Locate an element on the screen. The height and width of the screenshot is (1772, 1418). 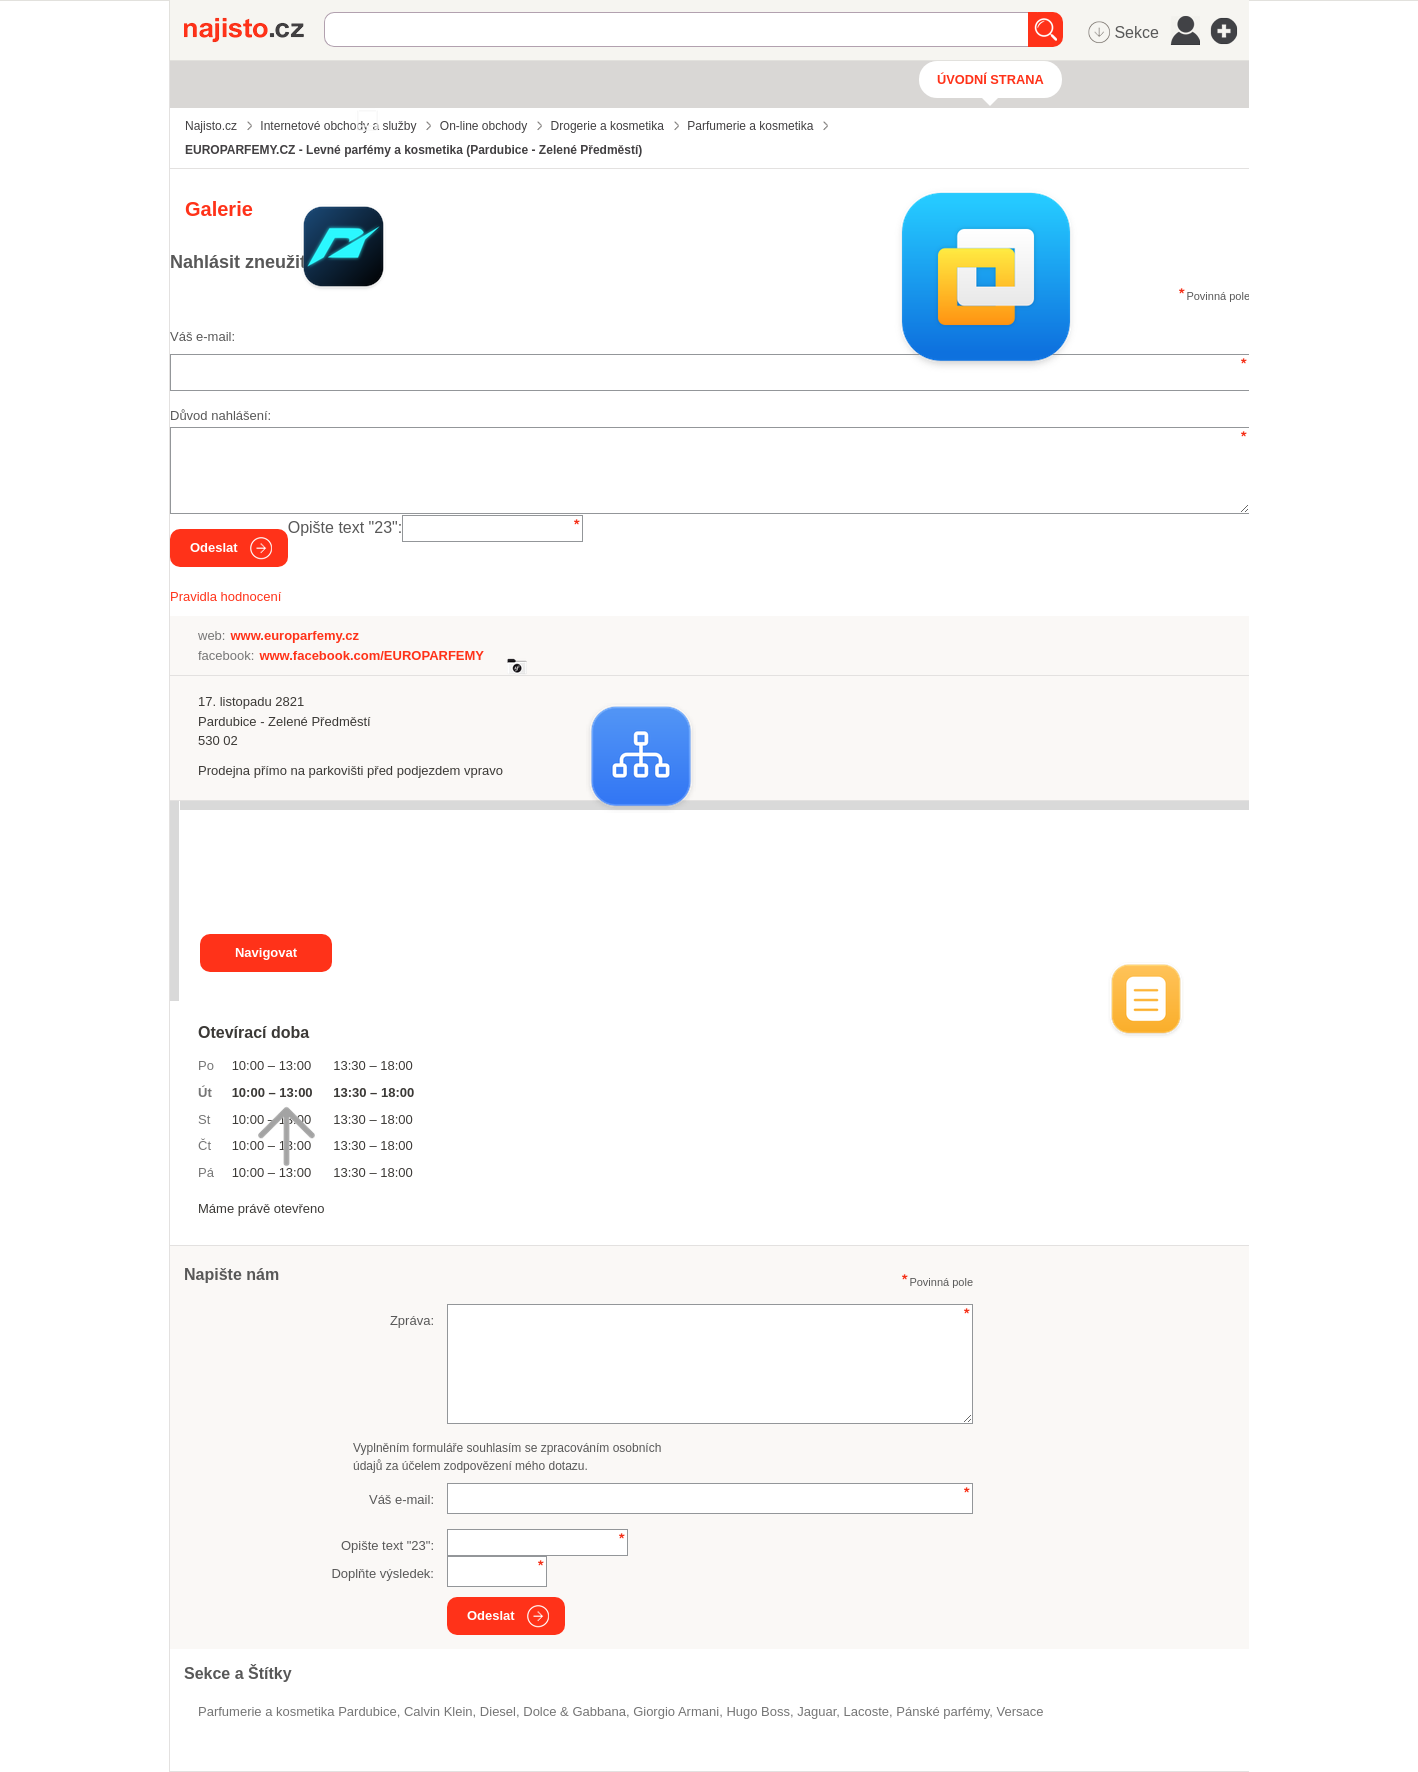
upload or send file is located at coordinates (286, 1136).